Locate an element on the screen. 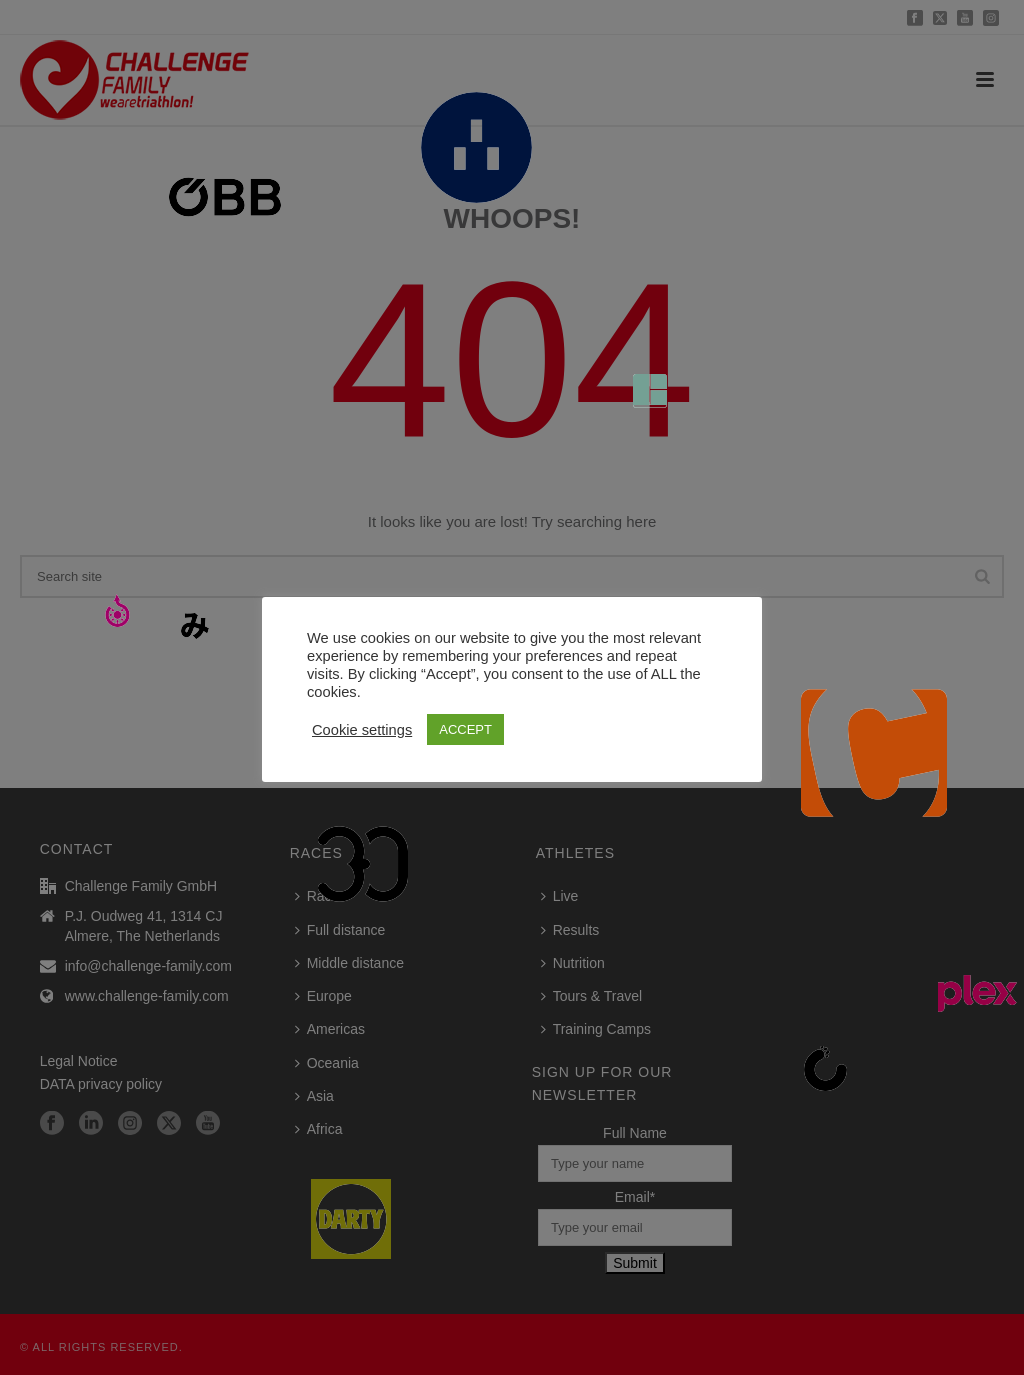 This screenshot has width=1024, height=1375. macpaw company logo is located at coordinates (825, 1068).